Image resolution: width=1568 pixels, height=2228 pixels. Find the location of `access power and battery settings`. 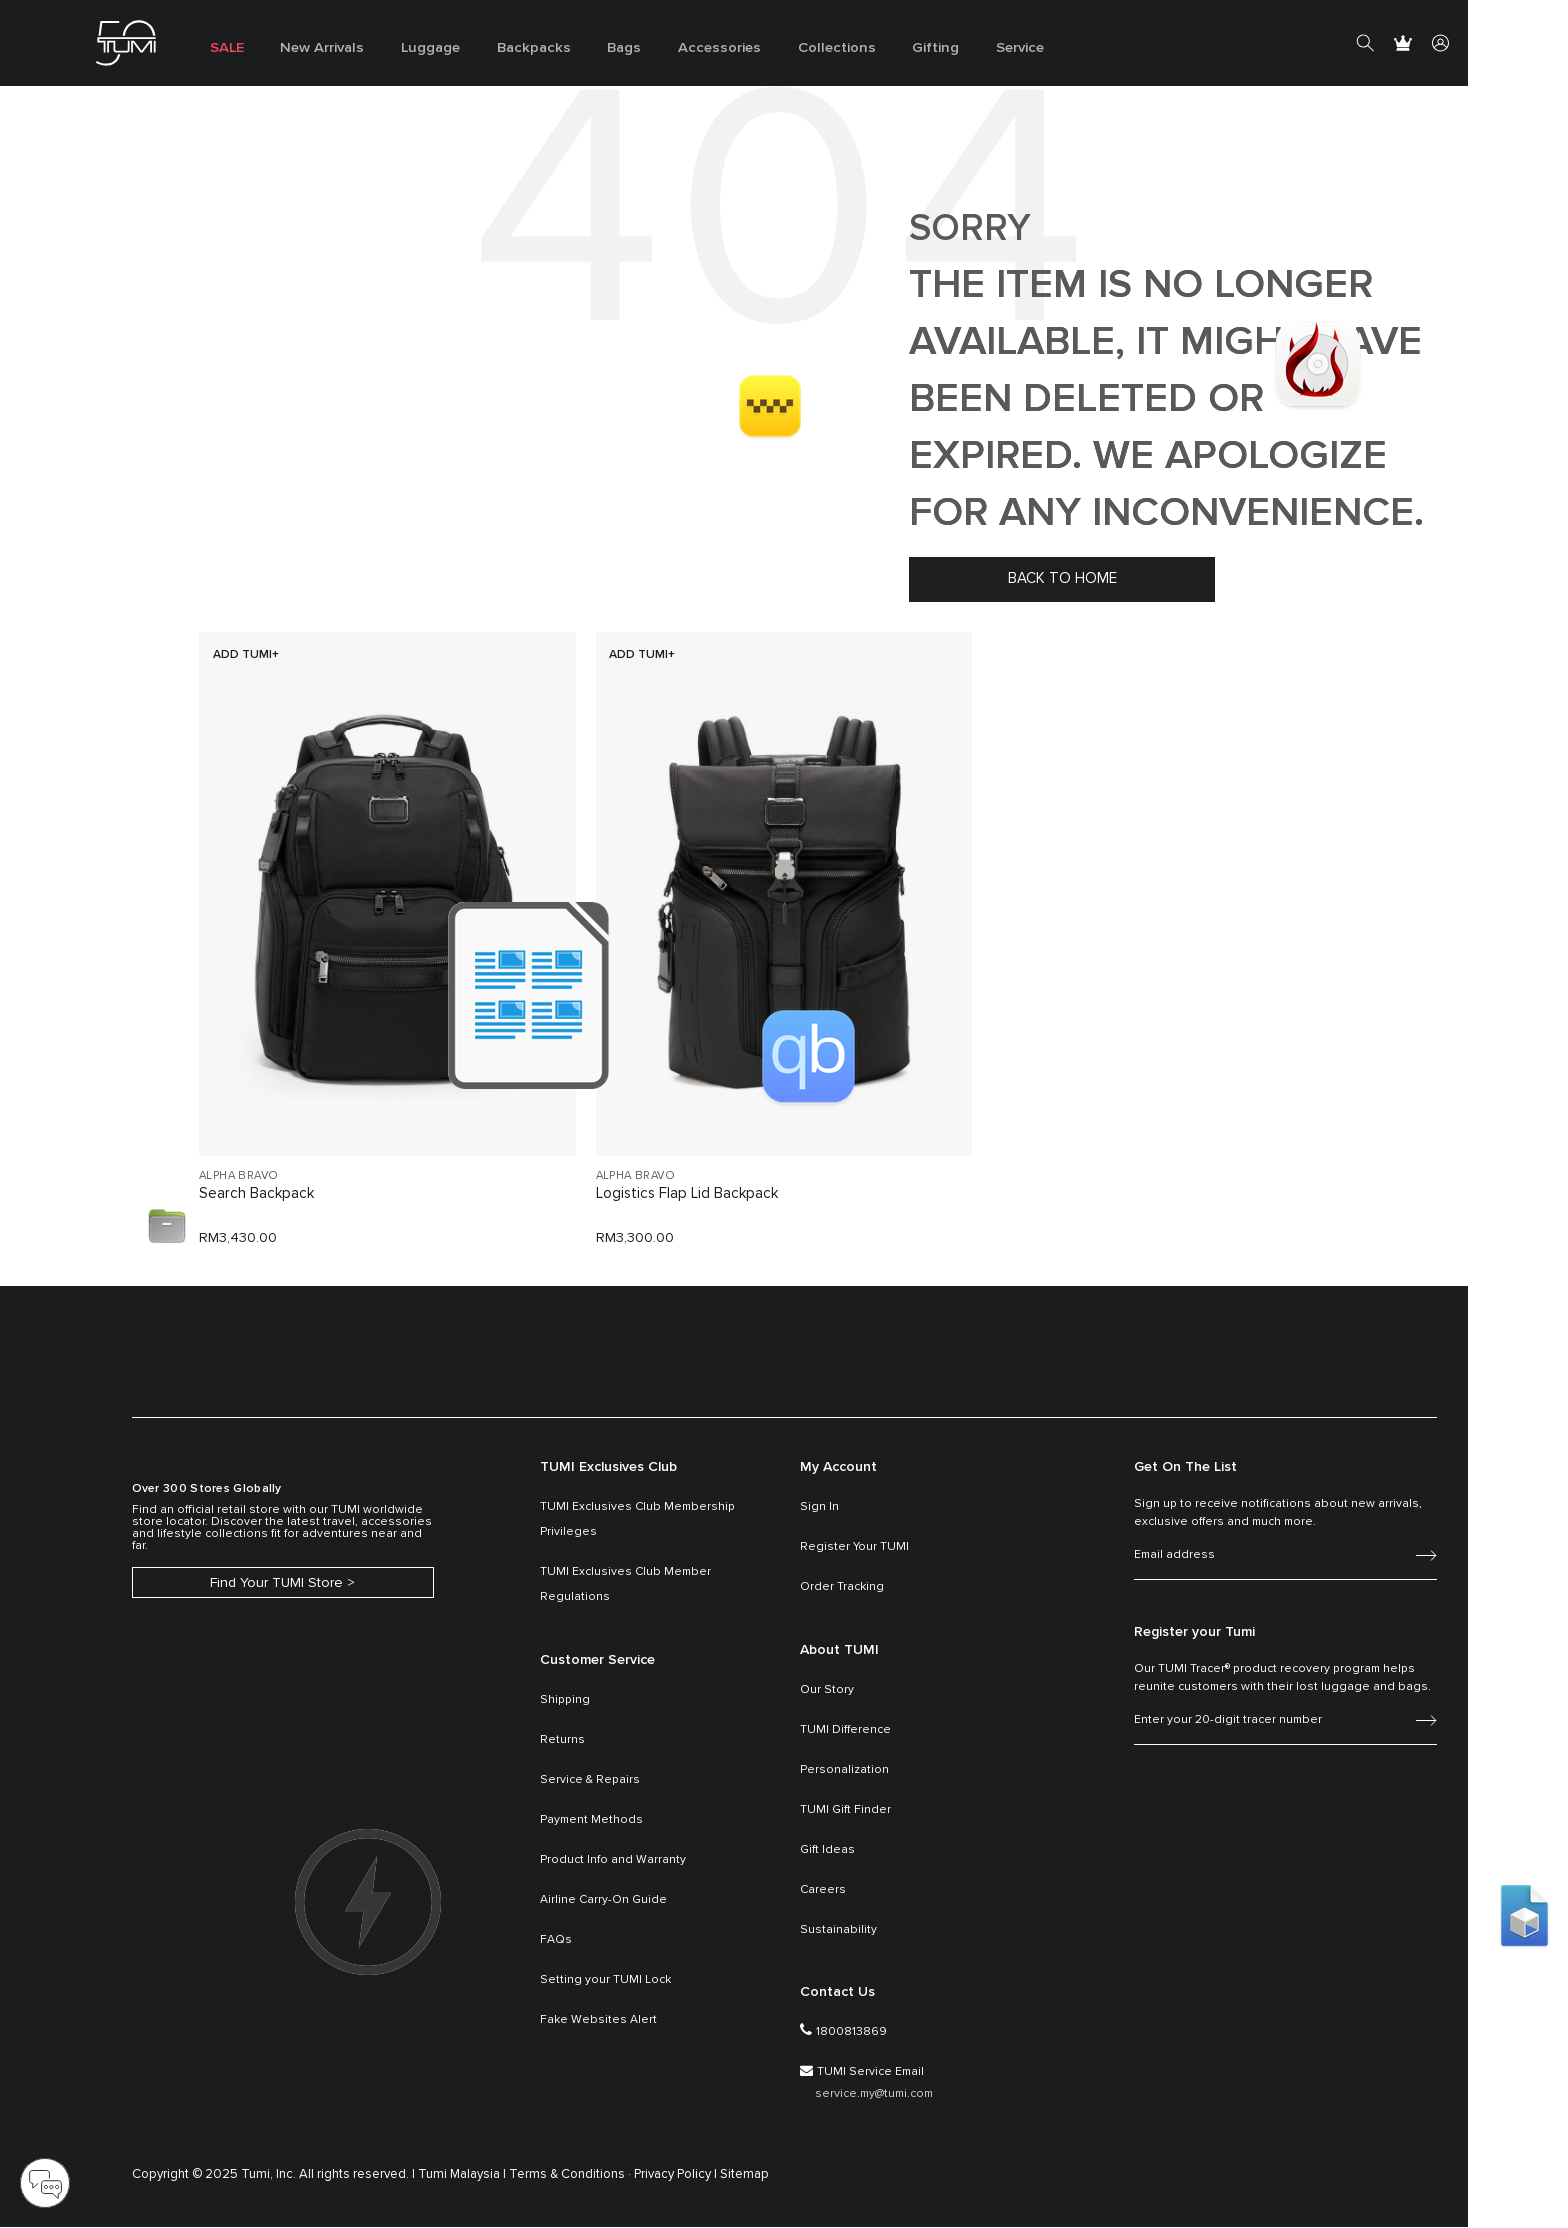

access power and battery settings is located at coordinates (368, 1902).